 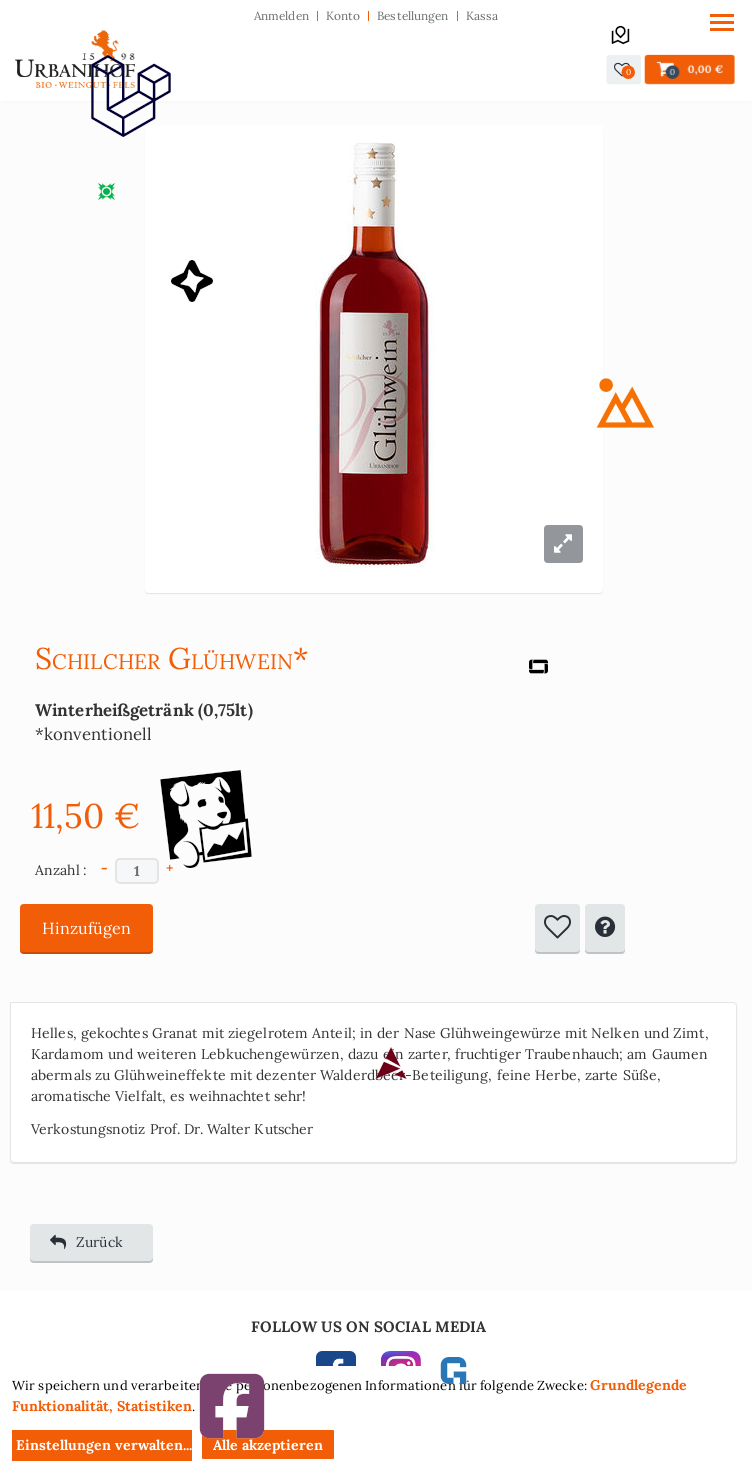 What do you see at coordinates (538, 666) in the screenshot?
I see `open google tv app` at bounding box center [538, 666].